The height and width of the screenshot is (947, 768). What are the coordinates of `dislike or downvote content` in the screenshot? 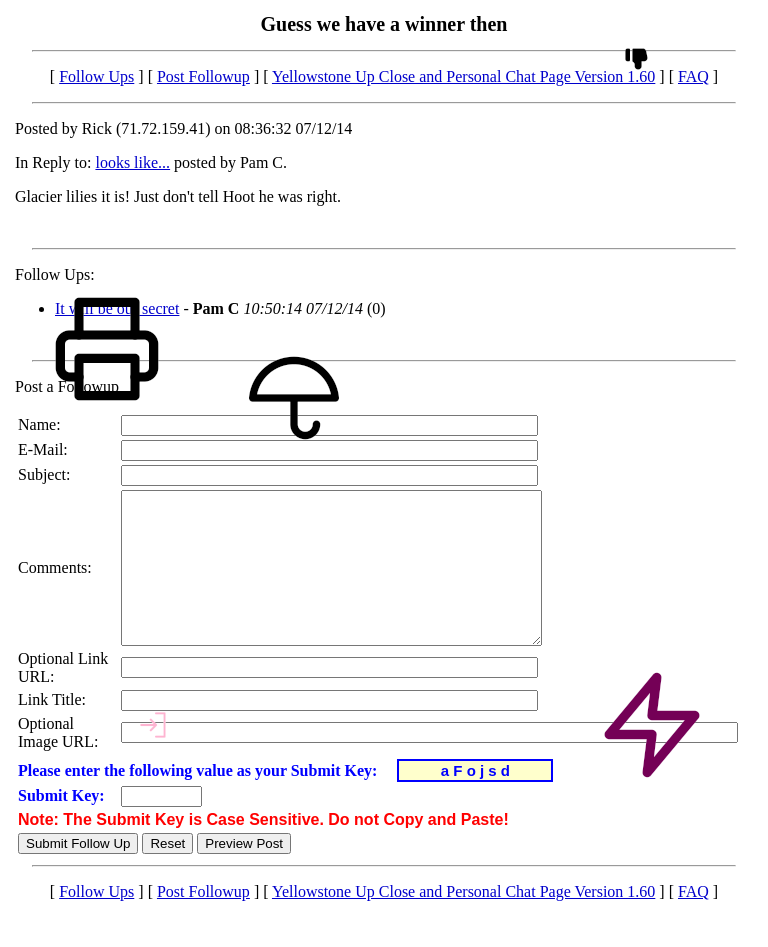 It's located at (637, 59).